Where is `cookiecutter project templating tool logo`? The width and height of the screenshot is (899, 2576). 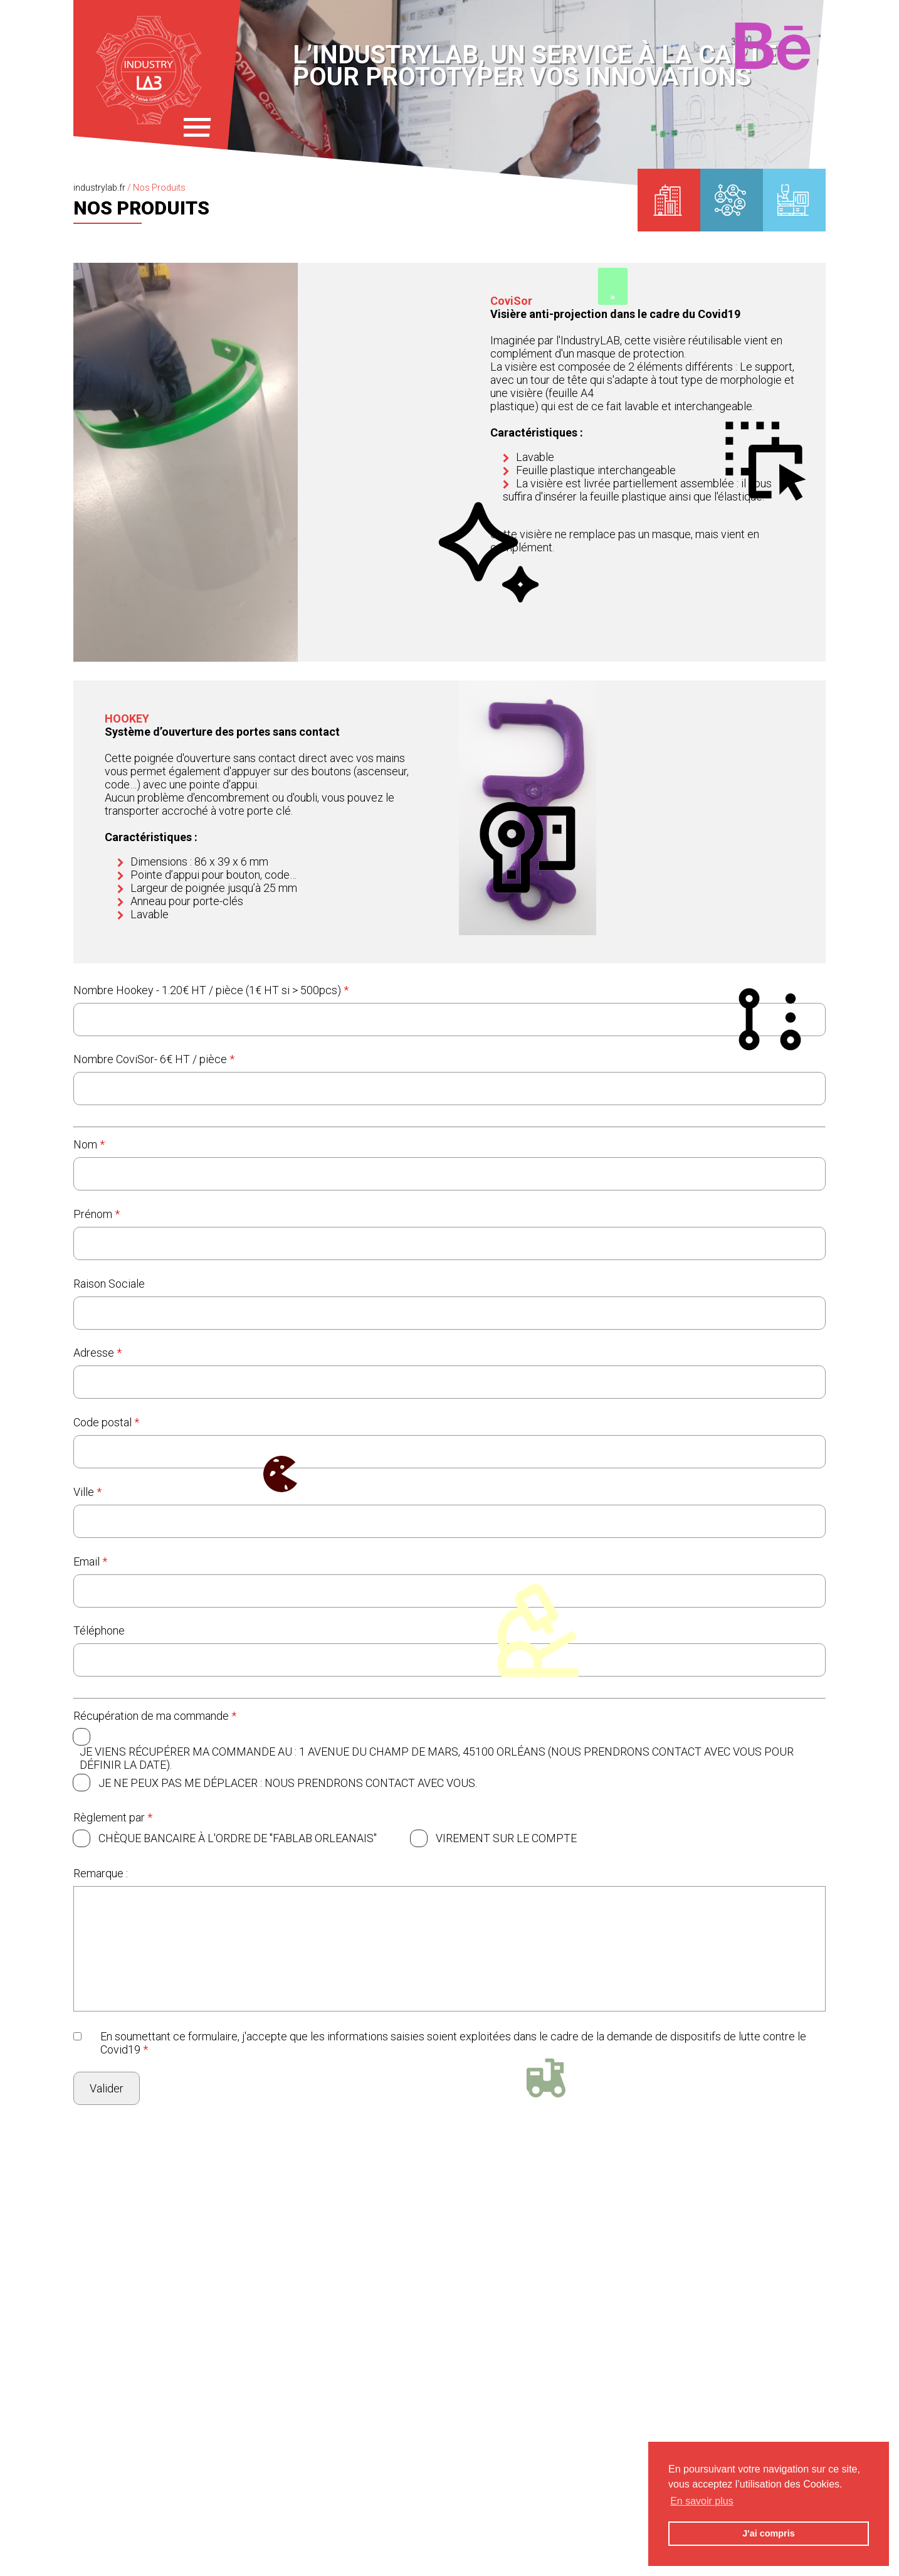
cookiecutter project templating tool logo is located at coordinates (280, 1474).